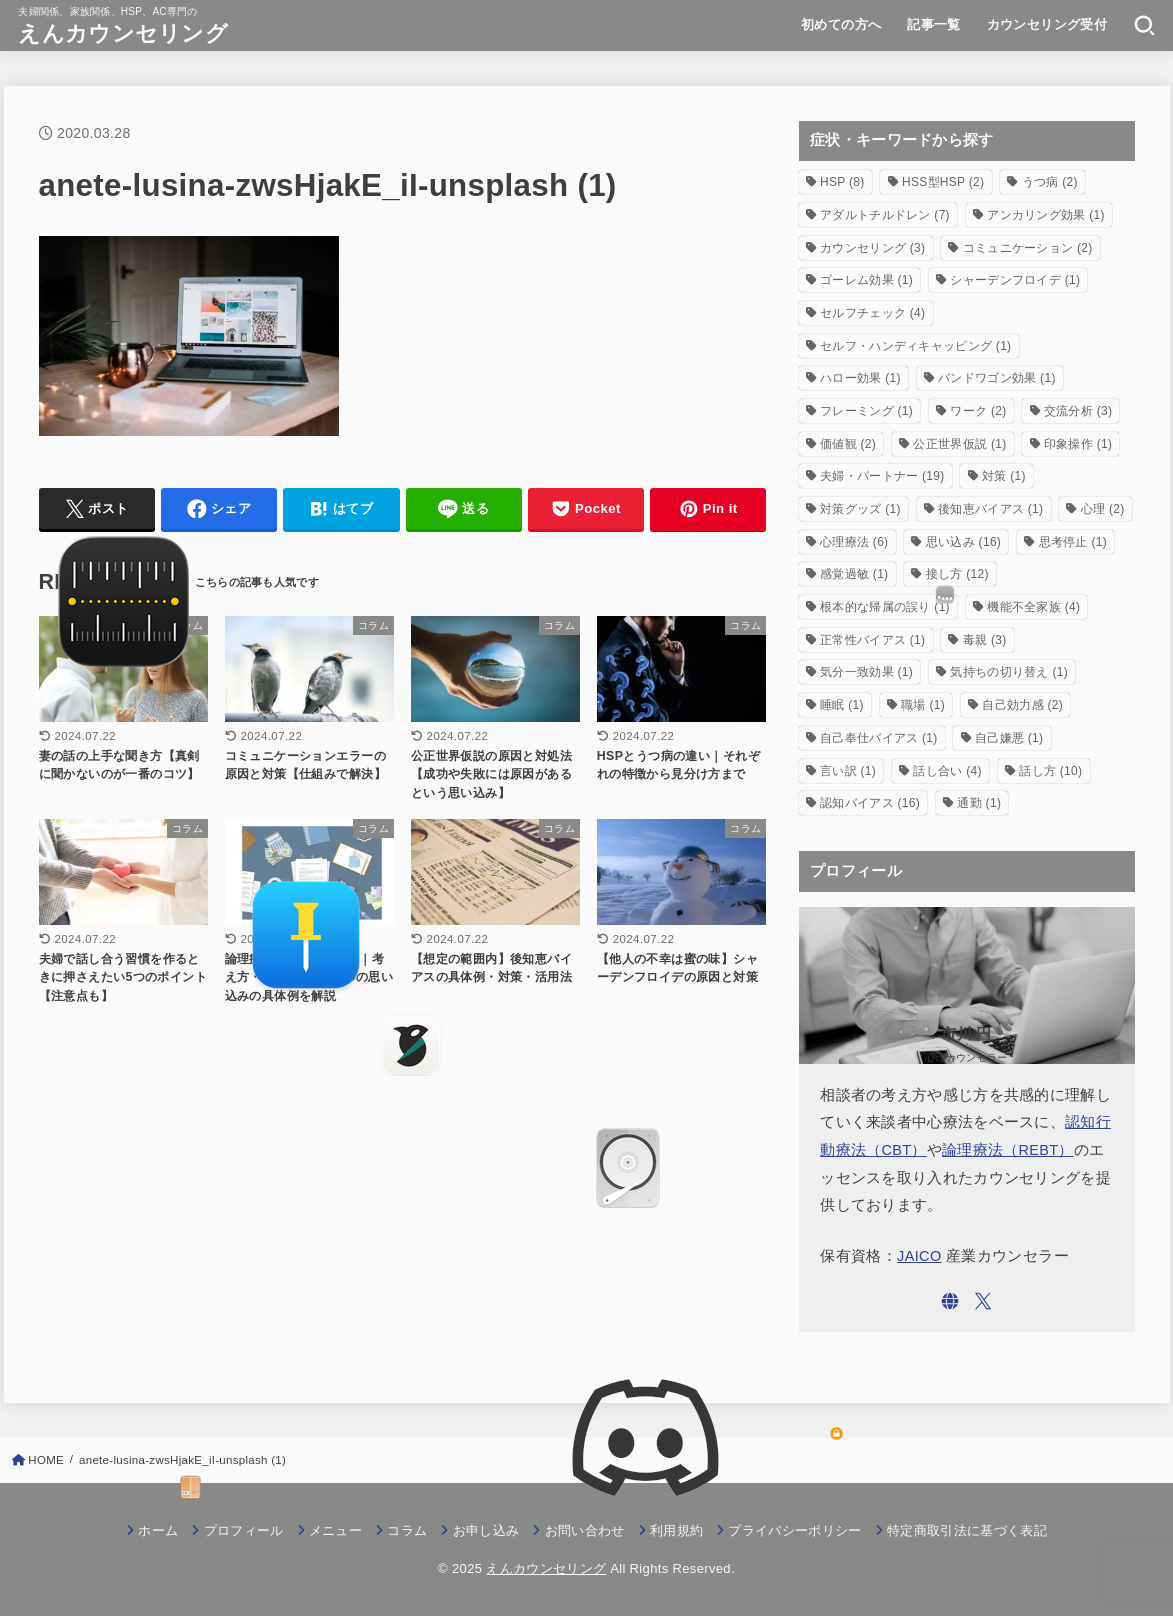 Image resolution: width=1173 pixels, height=1616 pixels. What do you see at coordinates (945, 595) in the screenshot?
I see `manage cinnamon desktop applets` at bounding box center [945, 595].